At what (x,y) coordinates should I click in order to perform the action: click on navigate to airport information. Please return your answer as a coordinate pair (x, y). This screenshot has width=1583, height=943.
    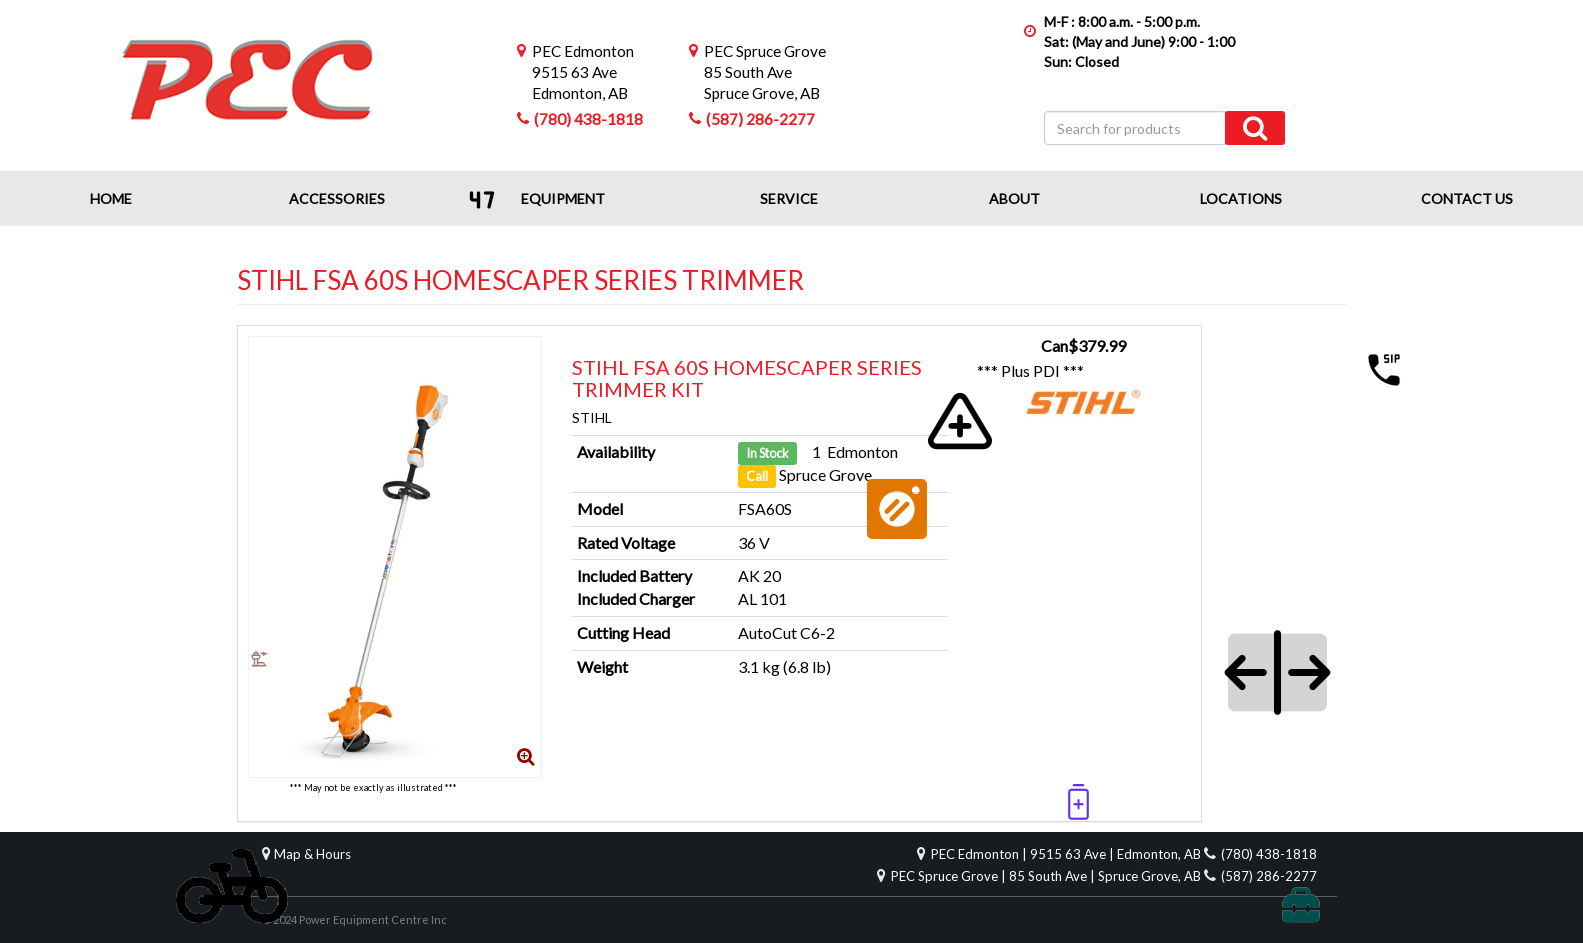
    Looking at the image, I should click on (259, 659).